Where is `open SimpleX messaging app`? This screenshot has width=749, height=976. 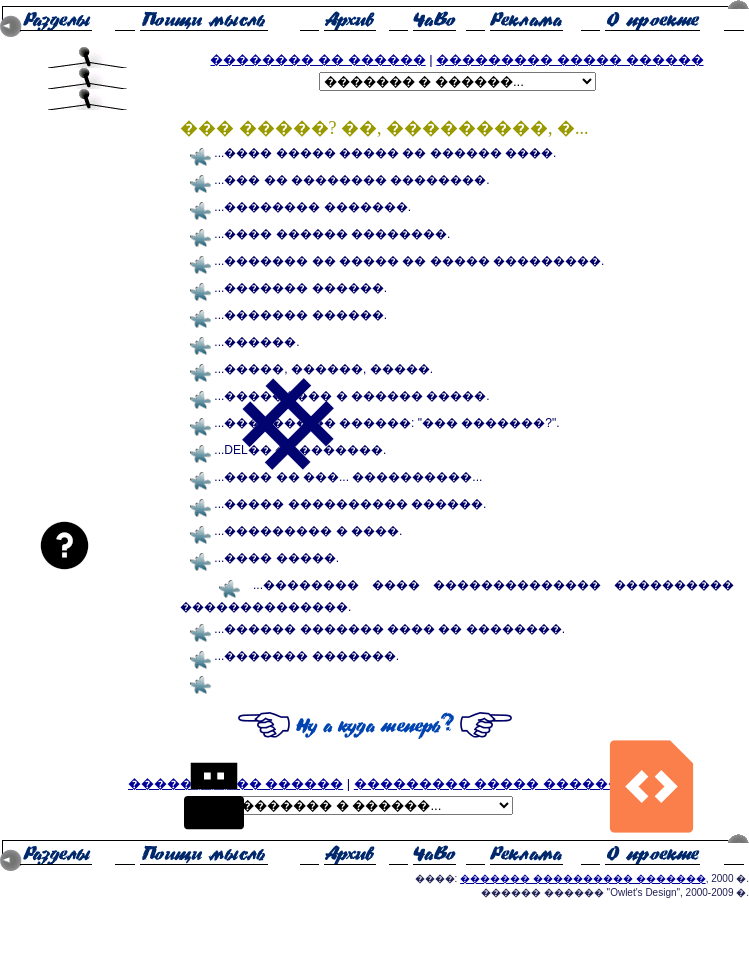 open SimpleX messaging app is located at coordinates (288, 424).